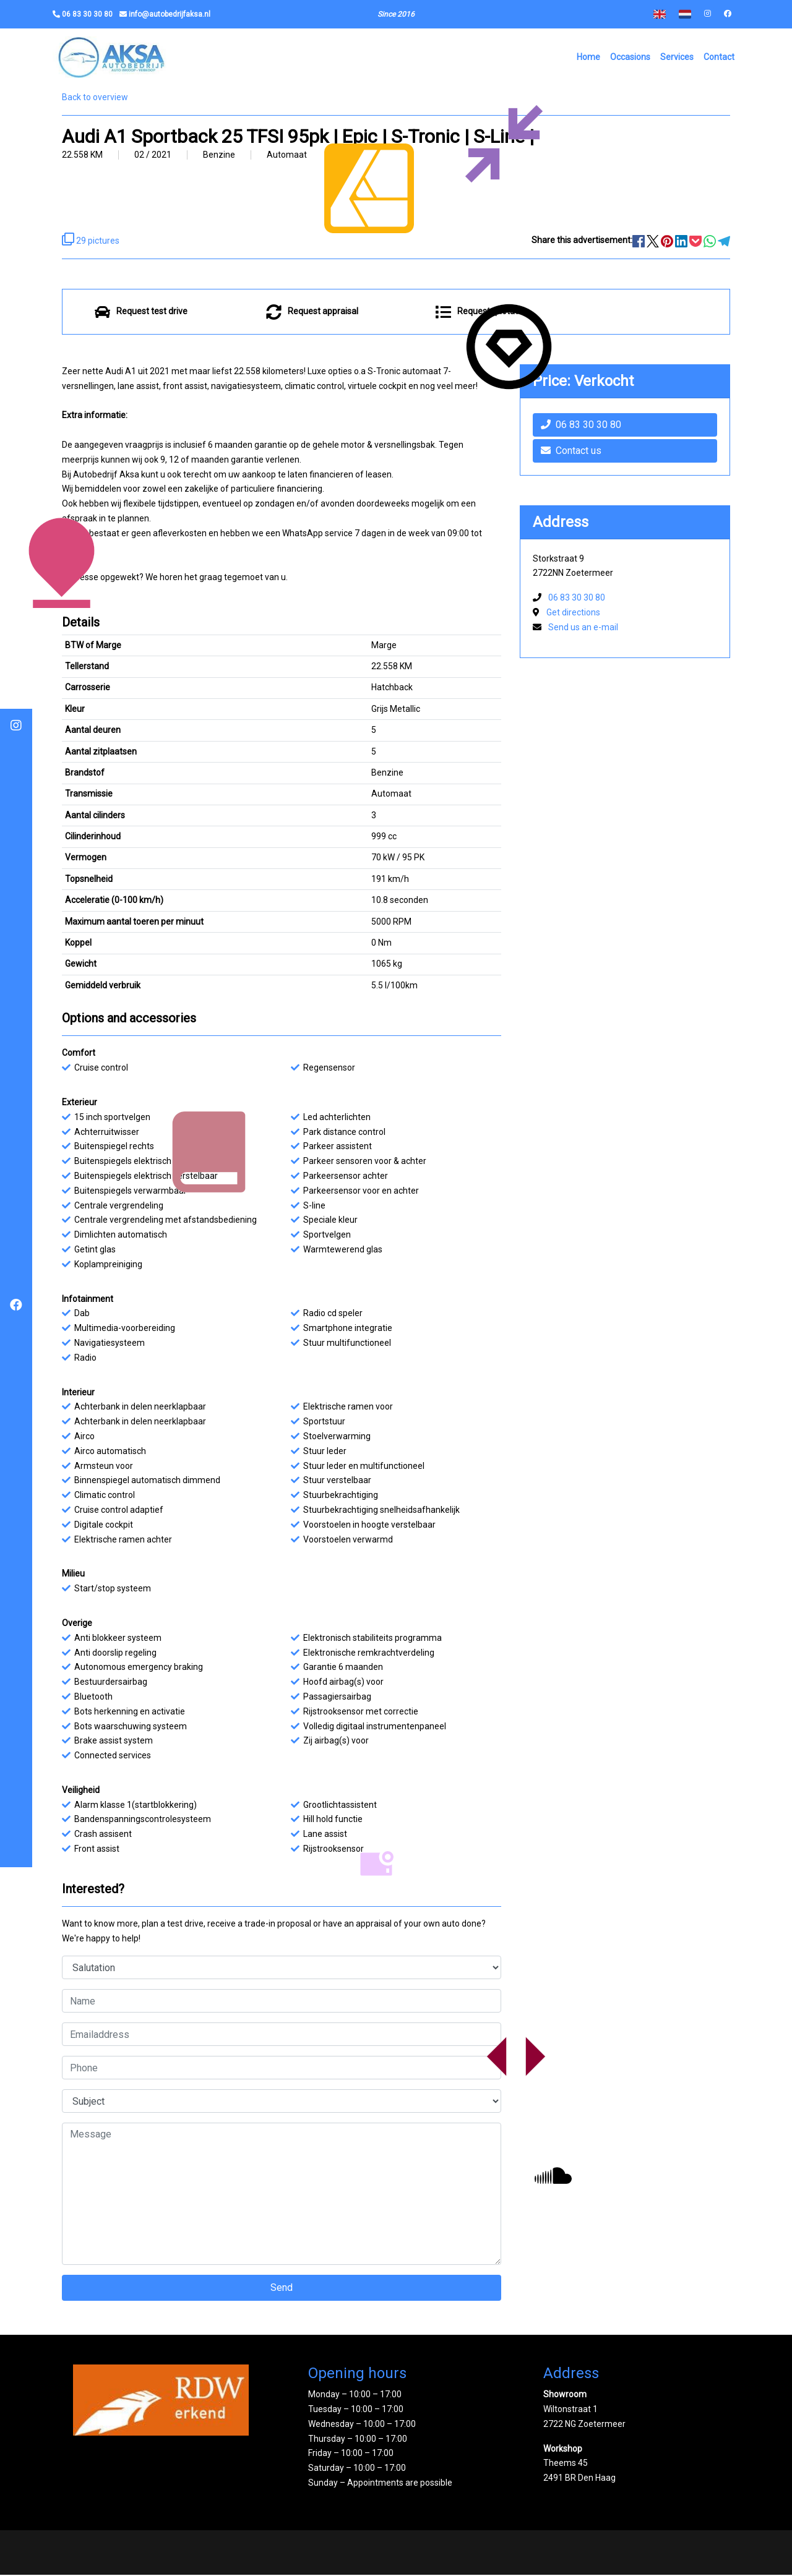 This screenshot has width=792, height=2576. Describe the element at coordinates (376, 1864) in the screenshot. I see `access phone camera` at that location.